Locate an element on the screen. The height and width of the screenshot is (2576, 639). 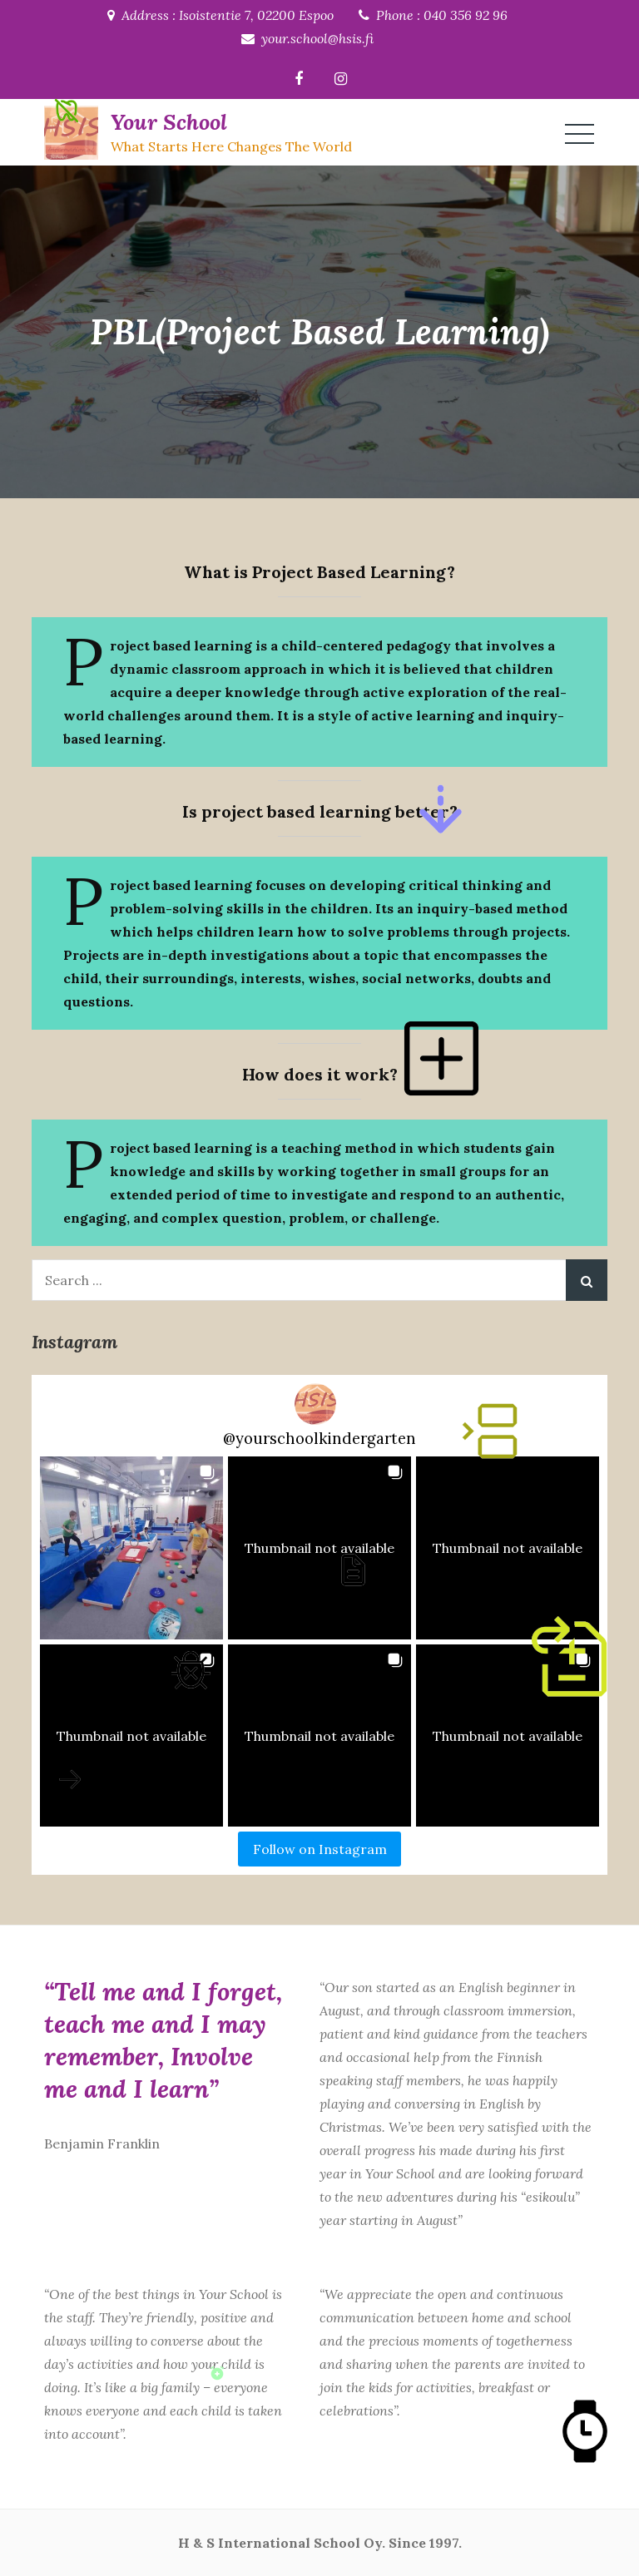
navigate to the next item or screen is located at coordinates (70, 1778).